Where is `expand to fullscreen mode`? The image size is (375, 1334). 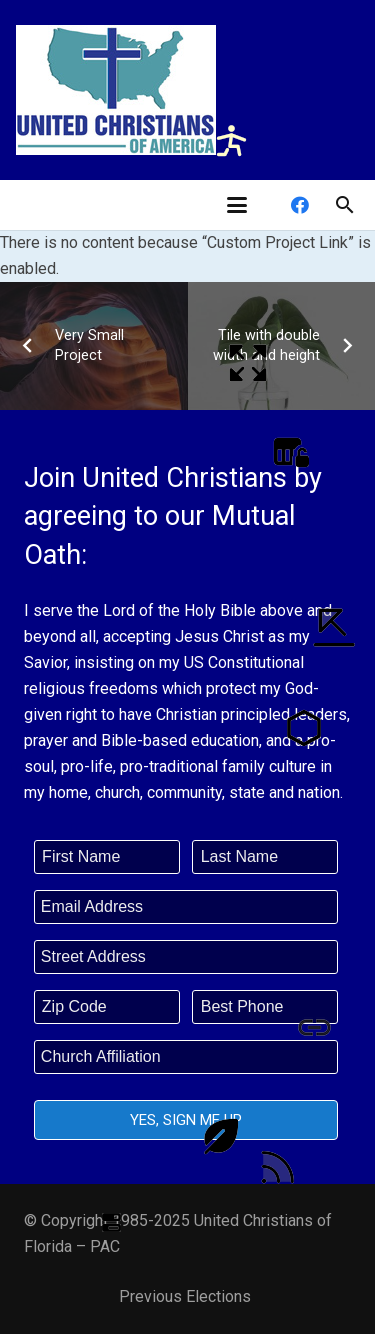 expand to fullscreen mode is located at coordinates (248, 363).